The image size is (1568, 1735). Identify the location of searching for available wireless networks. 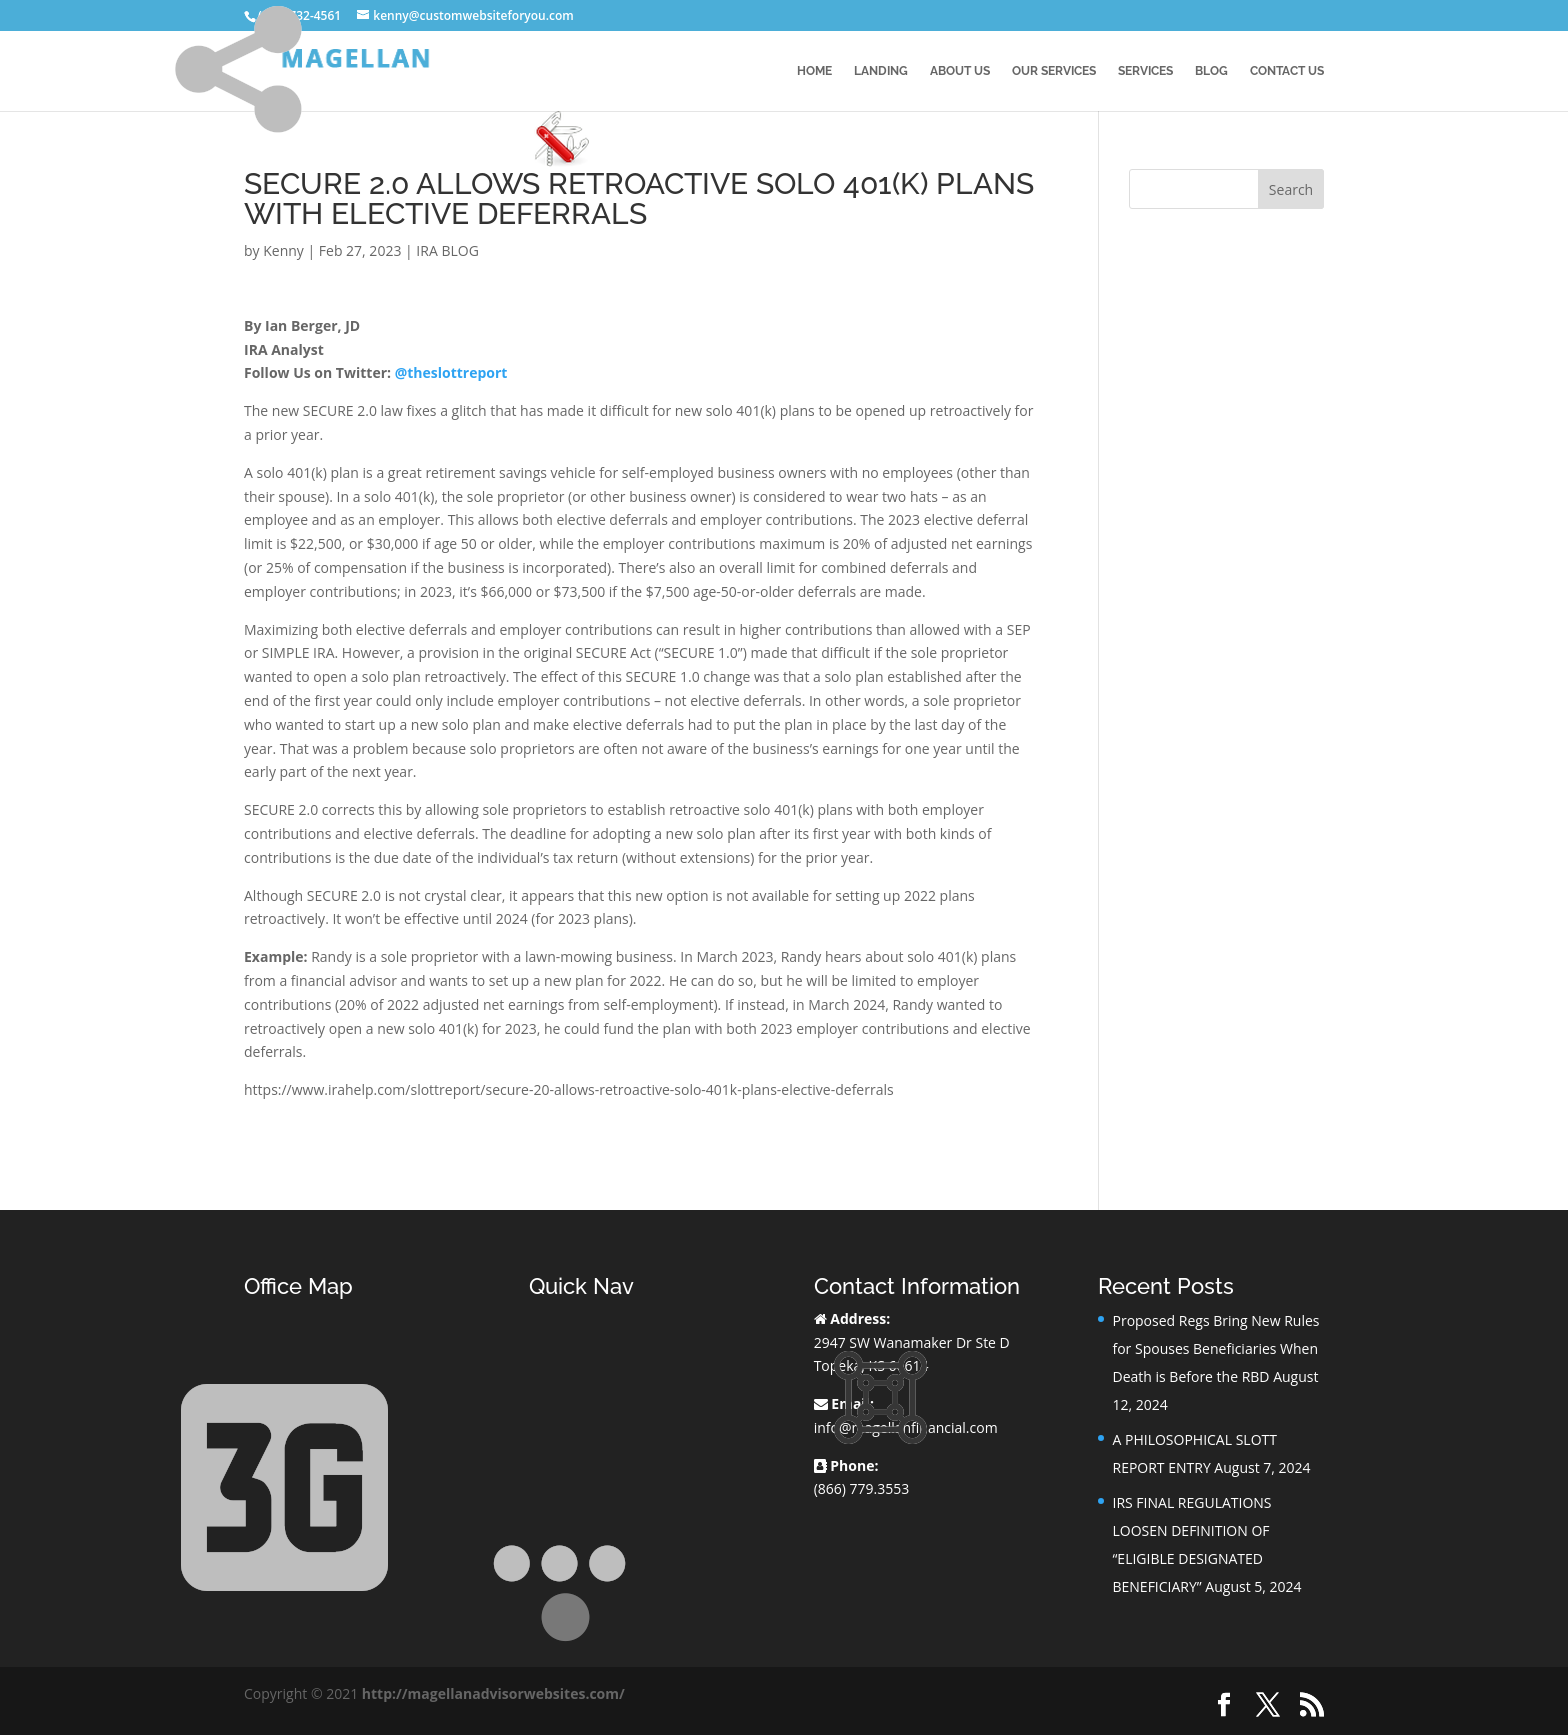
(565, 1557).